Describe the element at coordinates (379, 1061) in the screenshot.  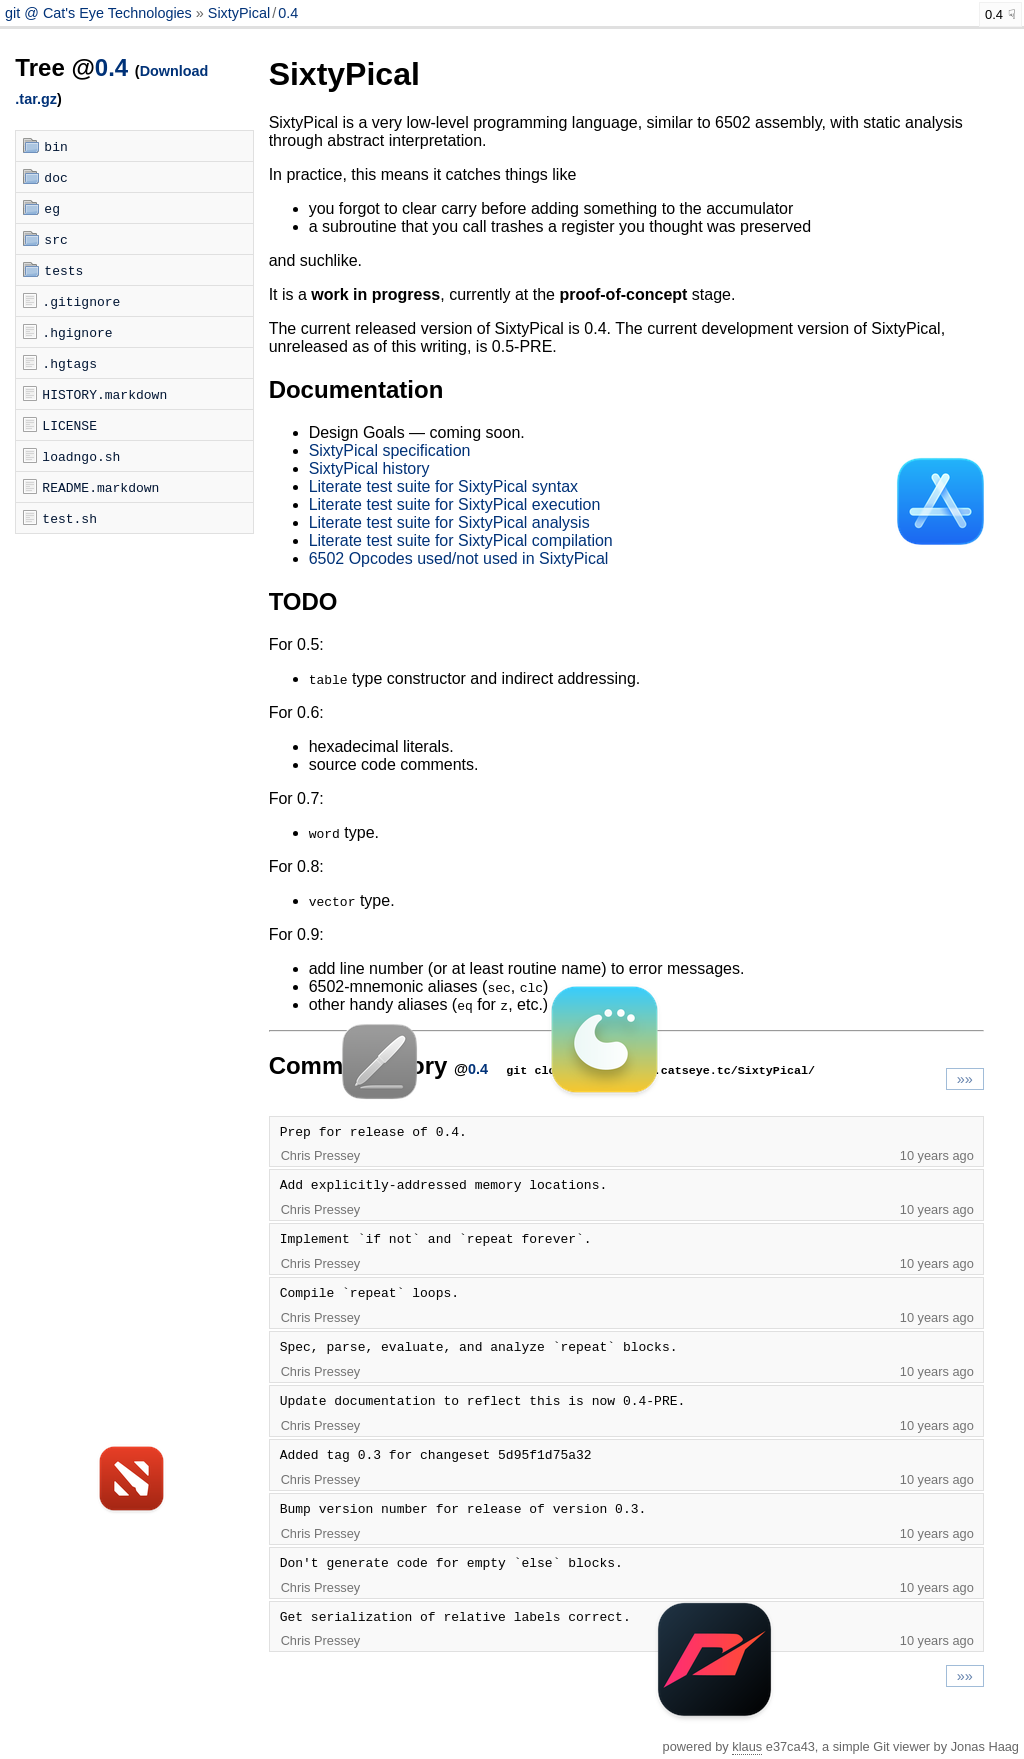
I see `open Pages for document editing` at that location.